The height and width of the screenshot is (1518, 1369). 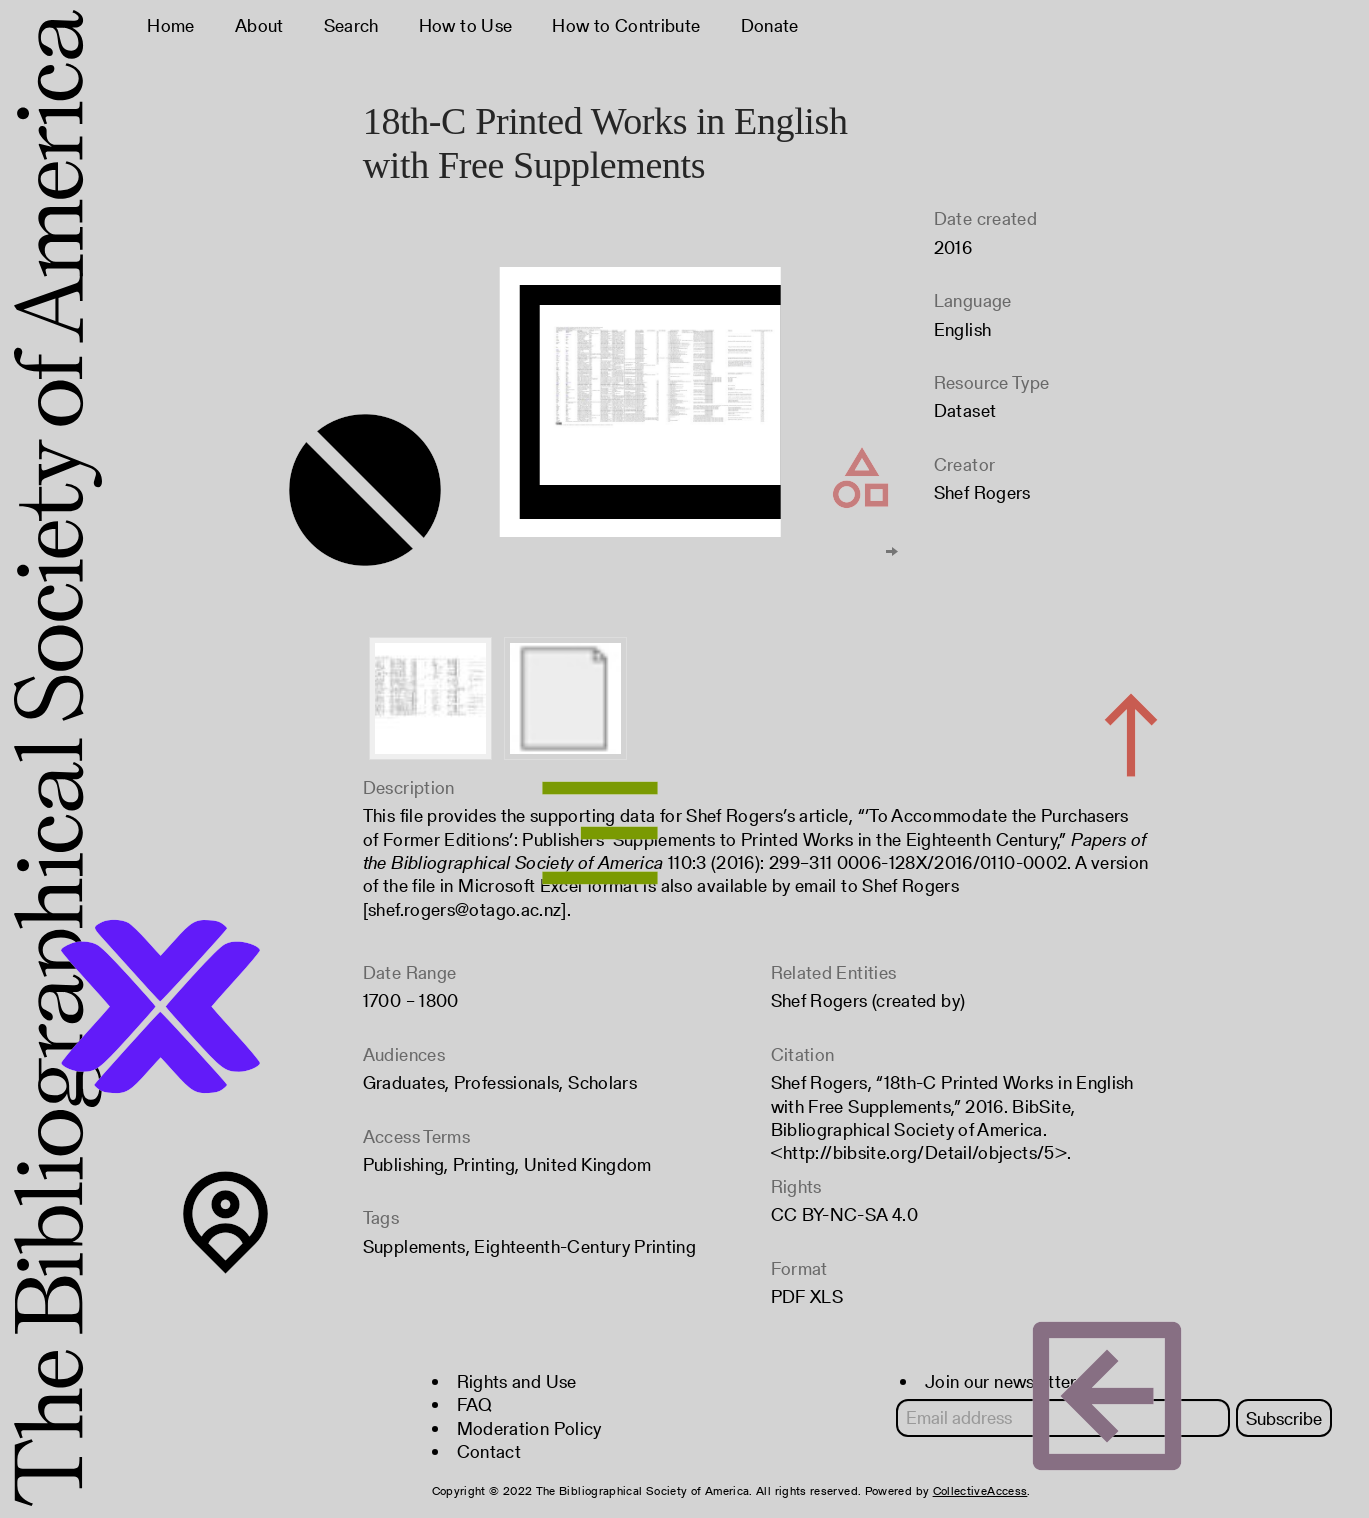 I want to click on open proxmox virtual environment dashboard, so click(x=160, y=1006).